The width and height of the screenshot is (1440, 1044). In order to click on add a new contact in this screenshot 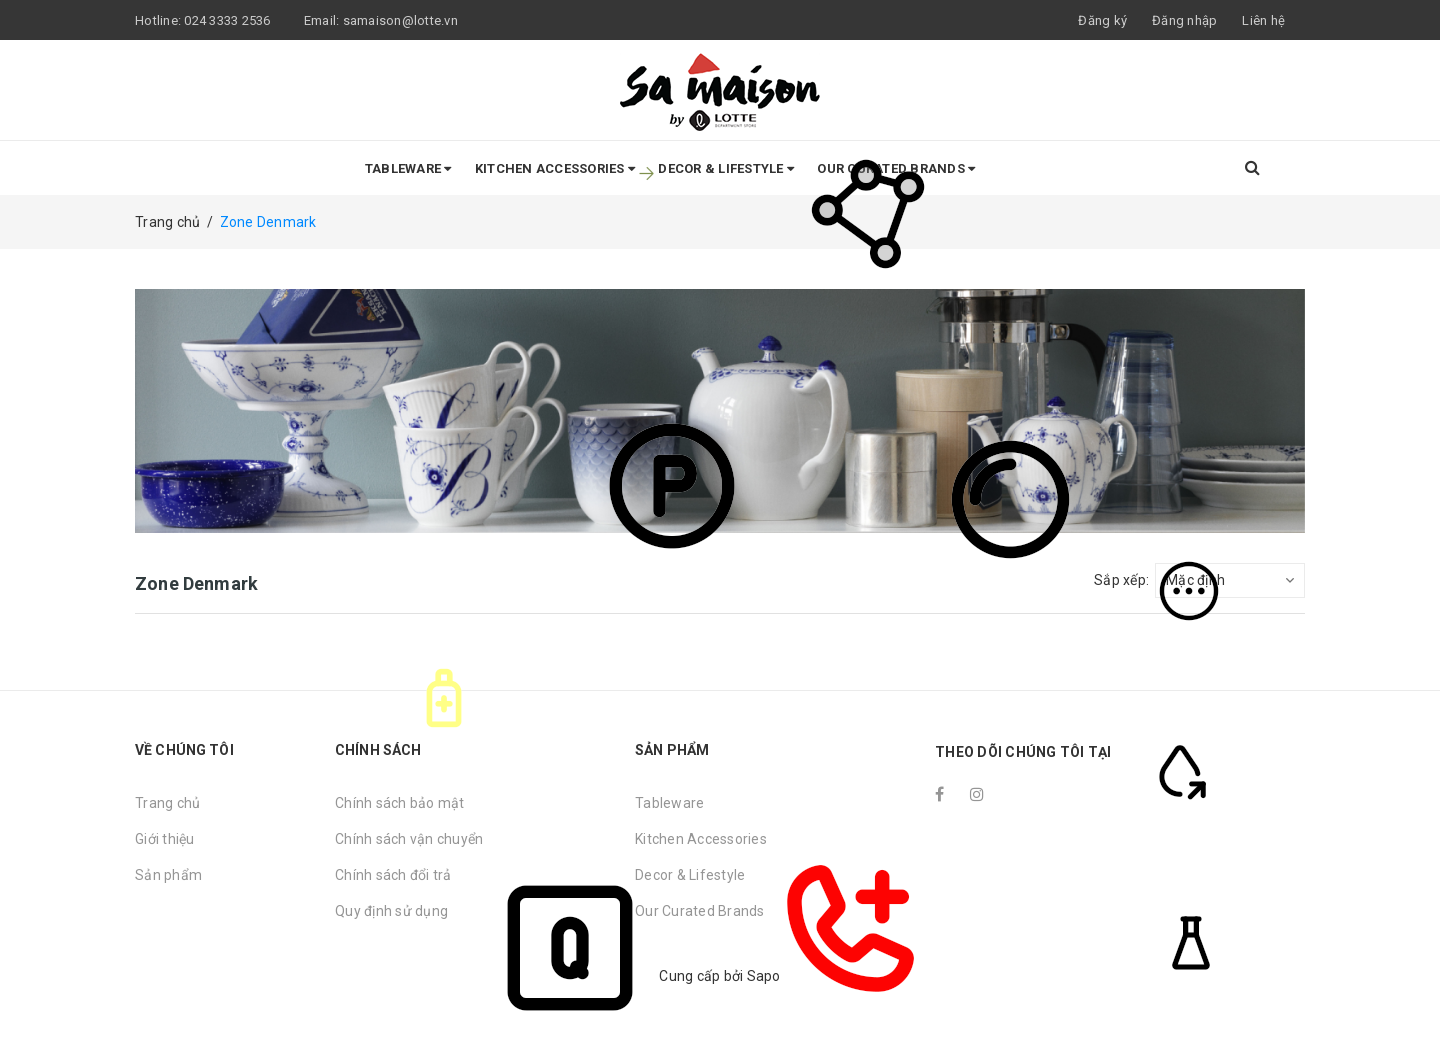, I will do `click(853, 926)`.